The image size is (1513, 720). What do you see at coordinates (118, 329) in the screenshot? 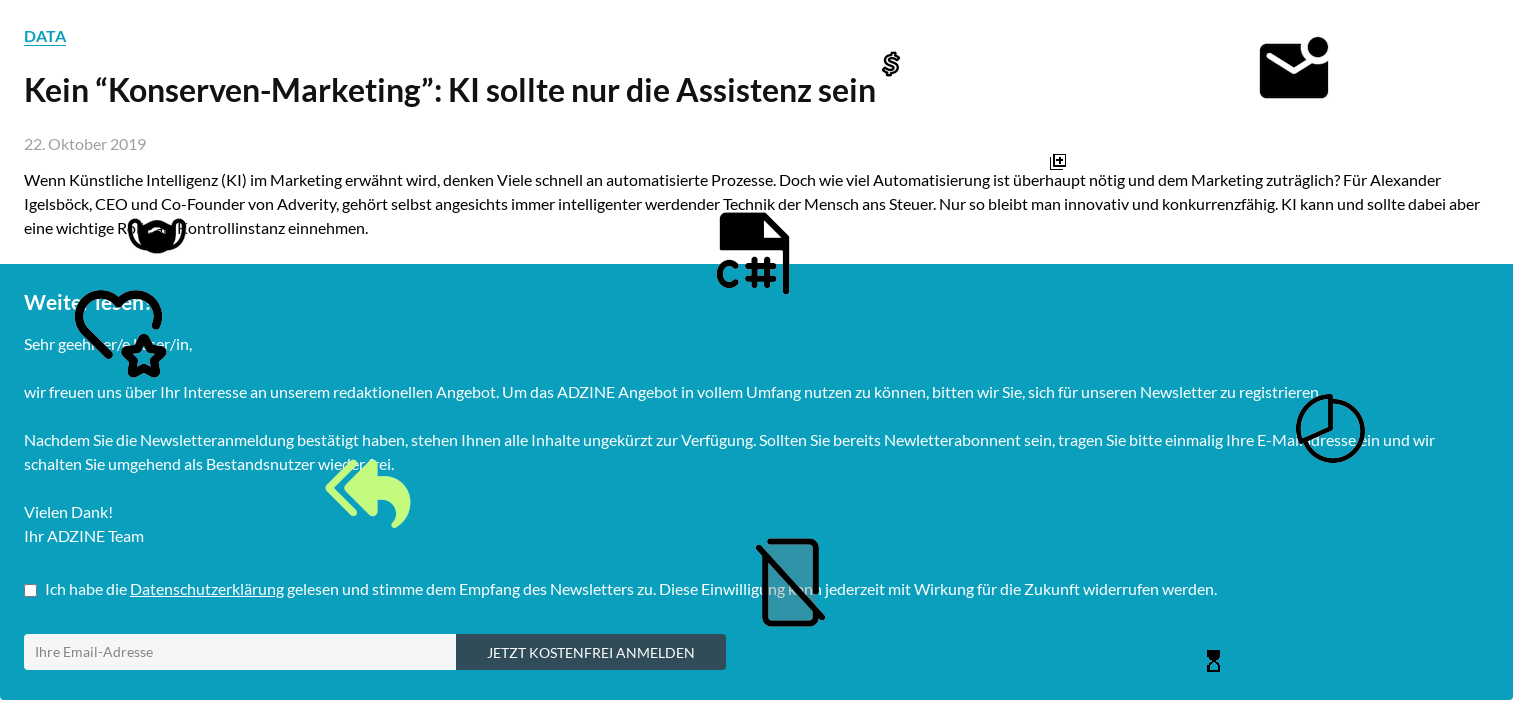
I see `add item to favorites with priority rating` at bounding box center [118, 329].